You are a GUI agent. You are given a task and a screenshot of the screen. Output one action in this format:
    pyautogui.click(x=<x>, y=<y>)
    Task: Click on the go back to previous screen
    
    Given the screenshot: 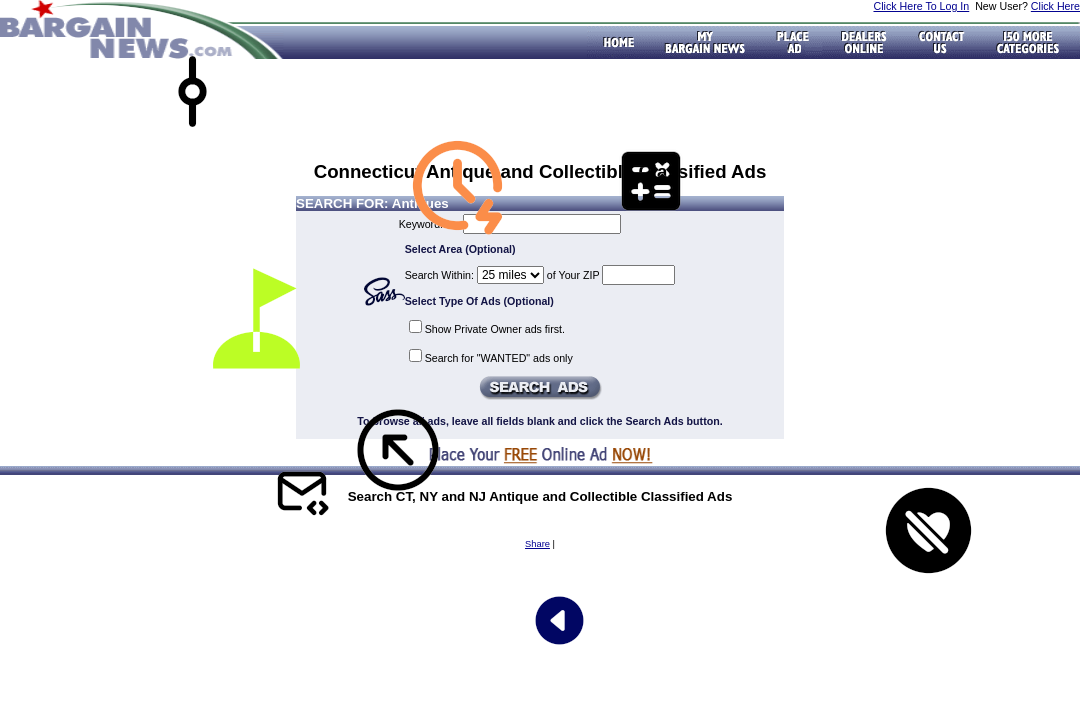 What is the action you would take?
    pyautogui.click(x=559, y=620)
    